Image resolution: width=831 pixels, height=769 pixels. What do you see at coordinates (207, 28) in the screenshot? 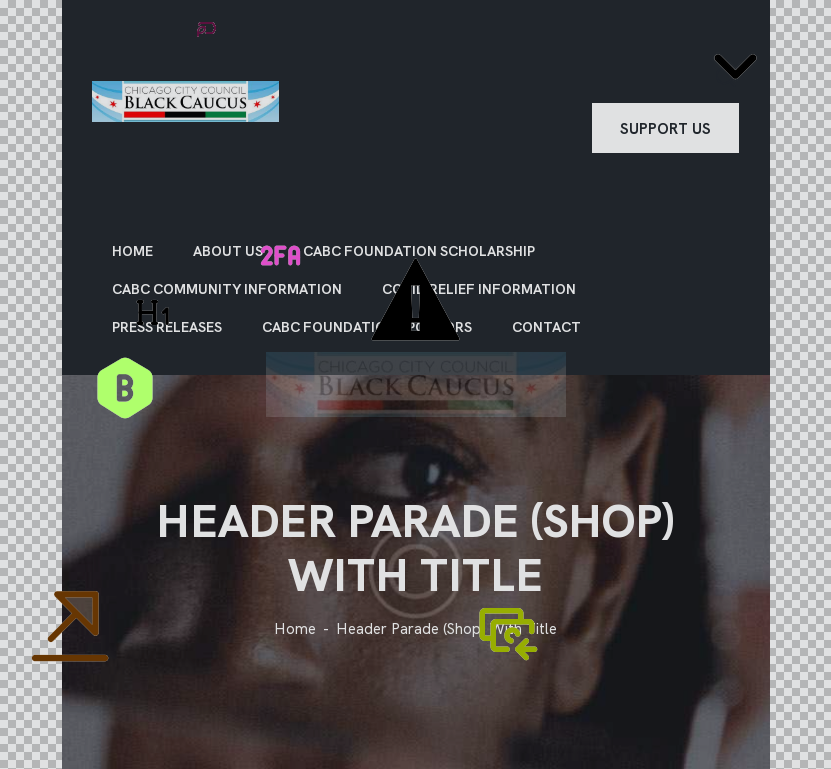
I see `enable battery saver or eco mode` at bounding box center [207, 28].